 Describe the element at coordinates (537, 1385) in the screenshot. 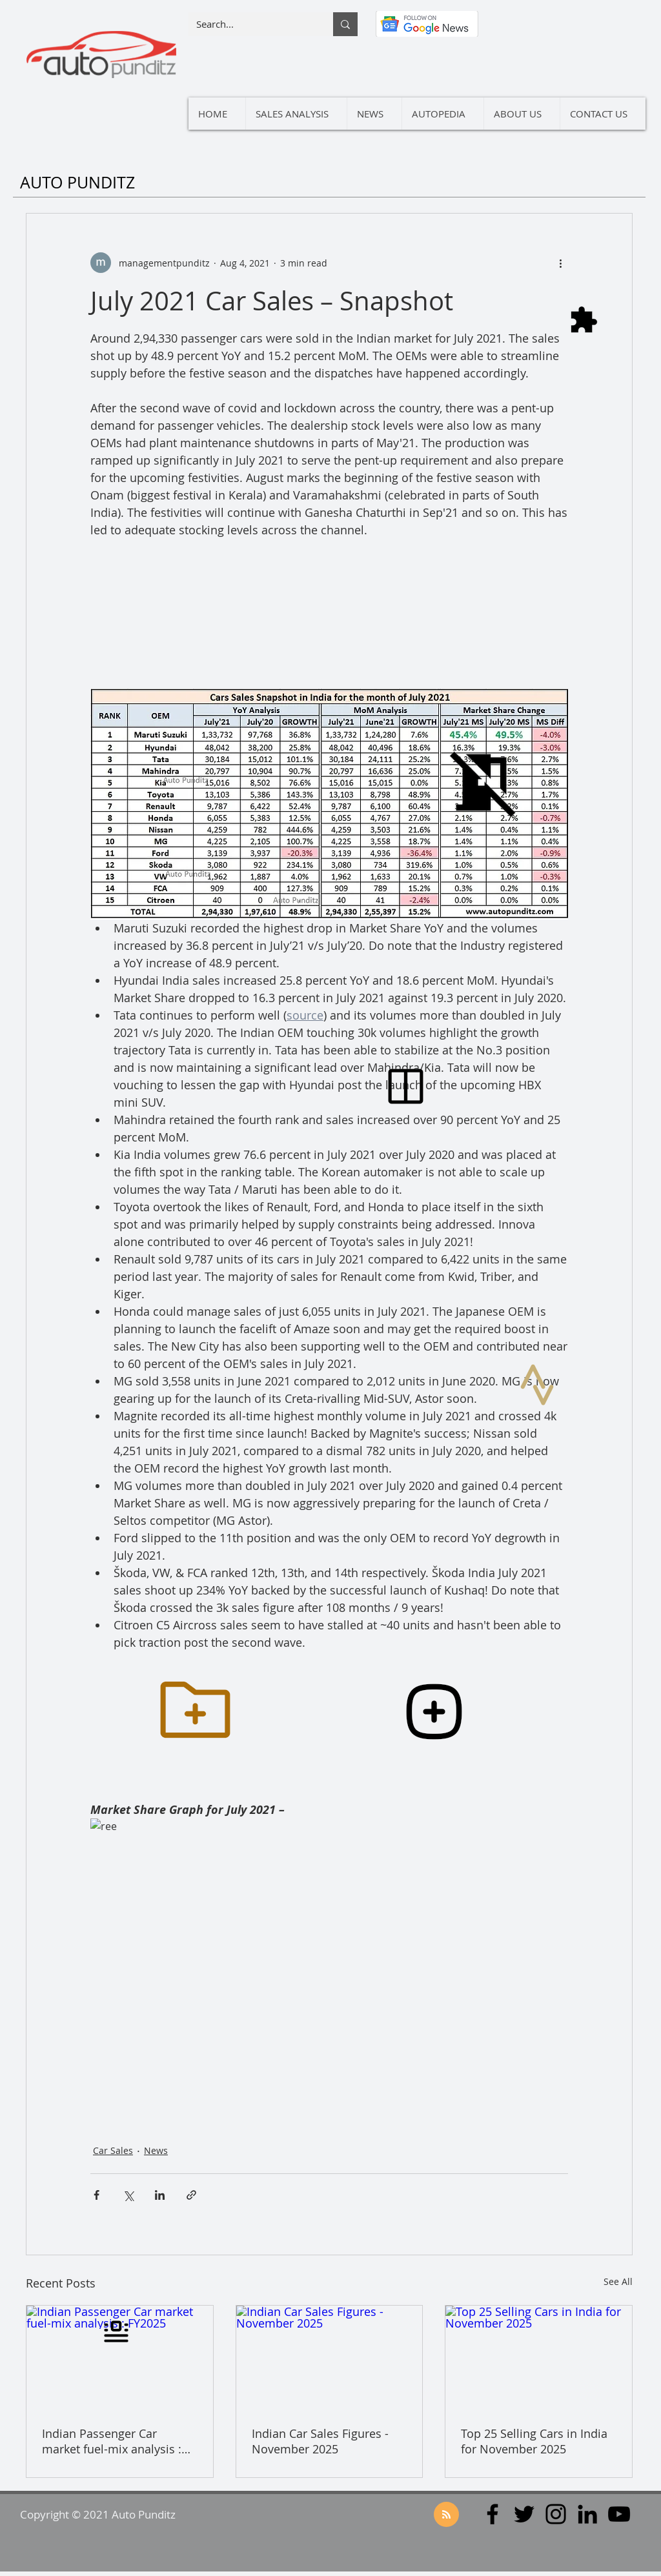

I see `connect to strava fitness tracking` at that location.